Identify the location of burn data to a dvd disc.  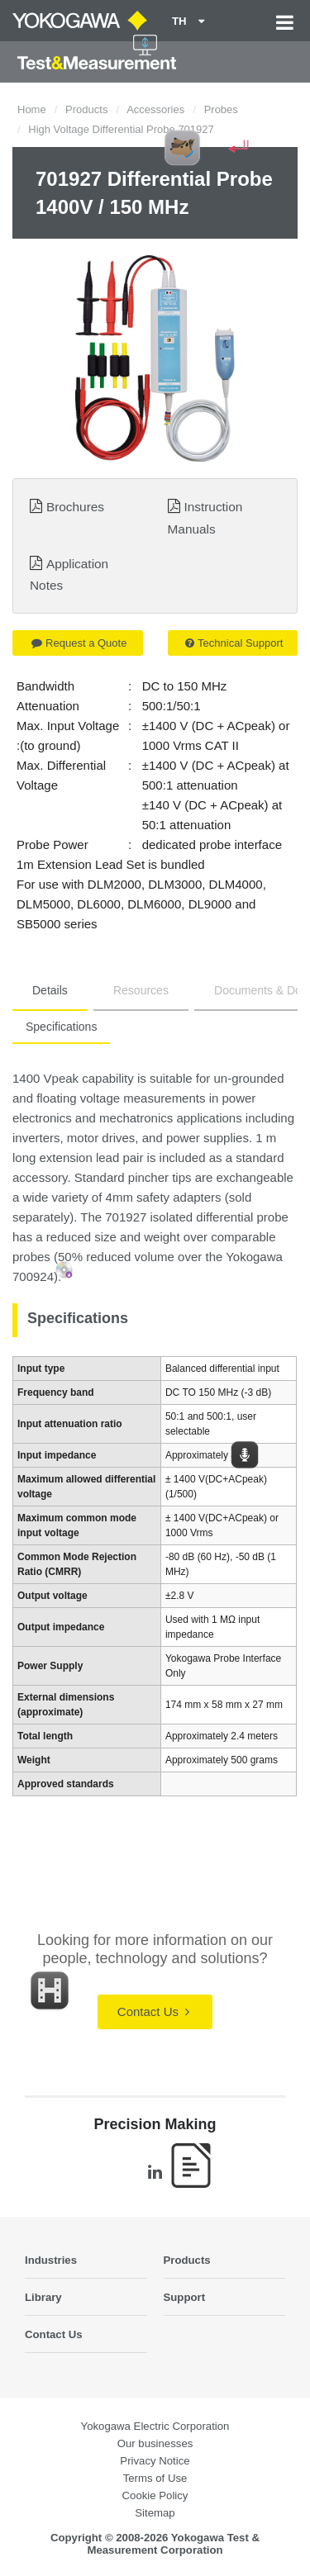
(64, 1269).